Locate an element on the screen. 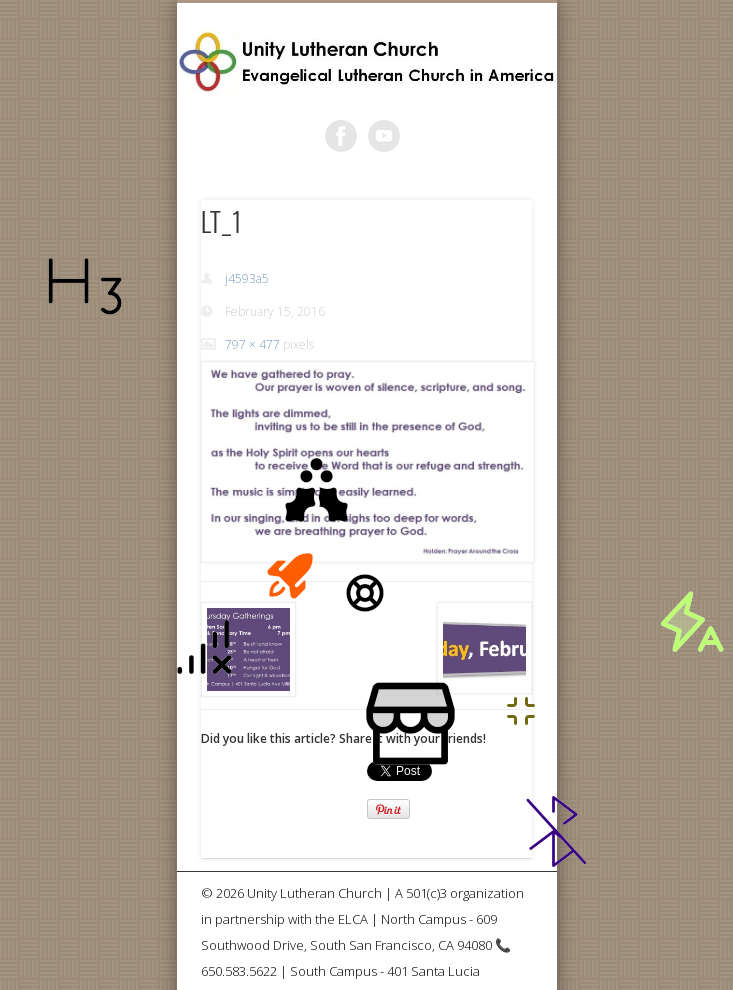 The height and width of the screenshot is (990, 733). exit fullscreen mode is located at coordinates (521, 711).